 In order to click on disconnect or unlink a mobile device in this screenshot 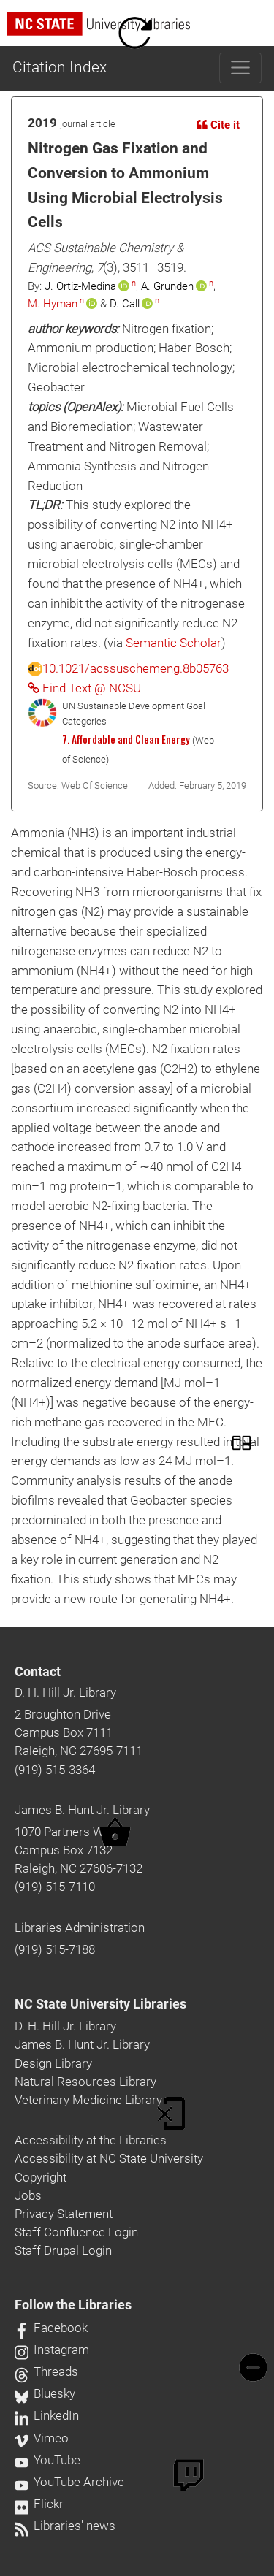, I will do `click(171, 2114)`.